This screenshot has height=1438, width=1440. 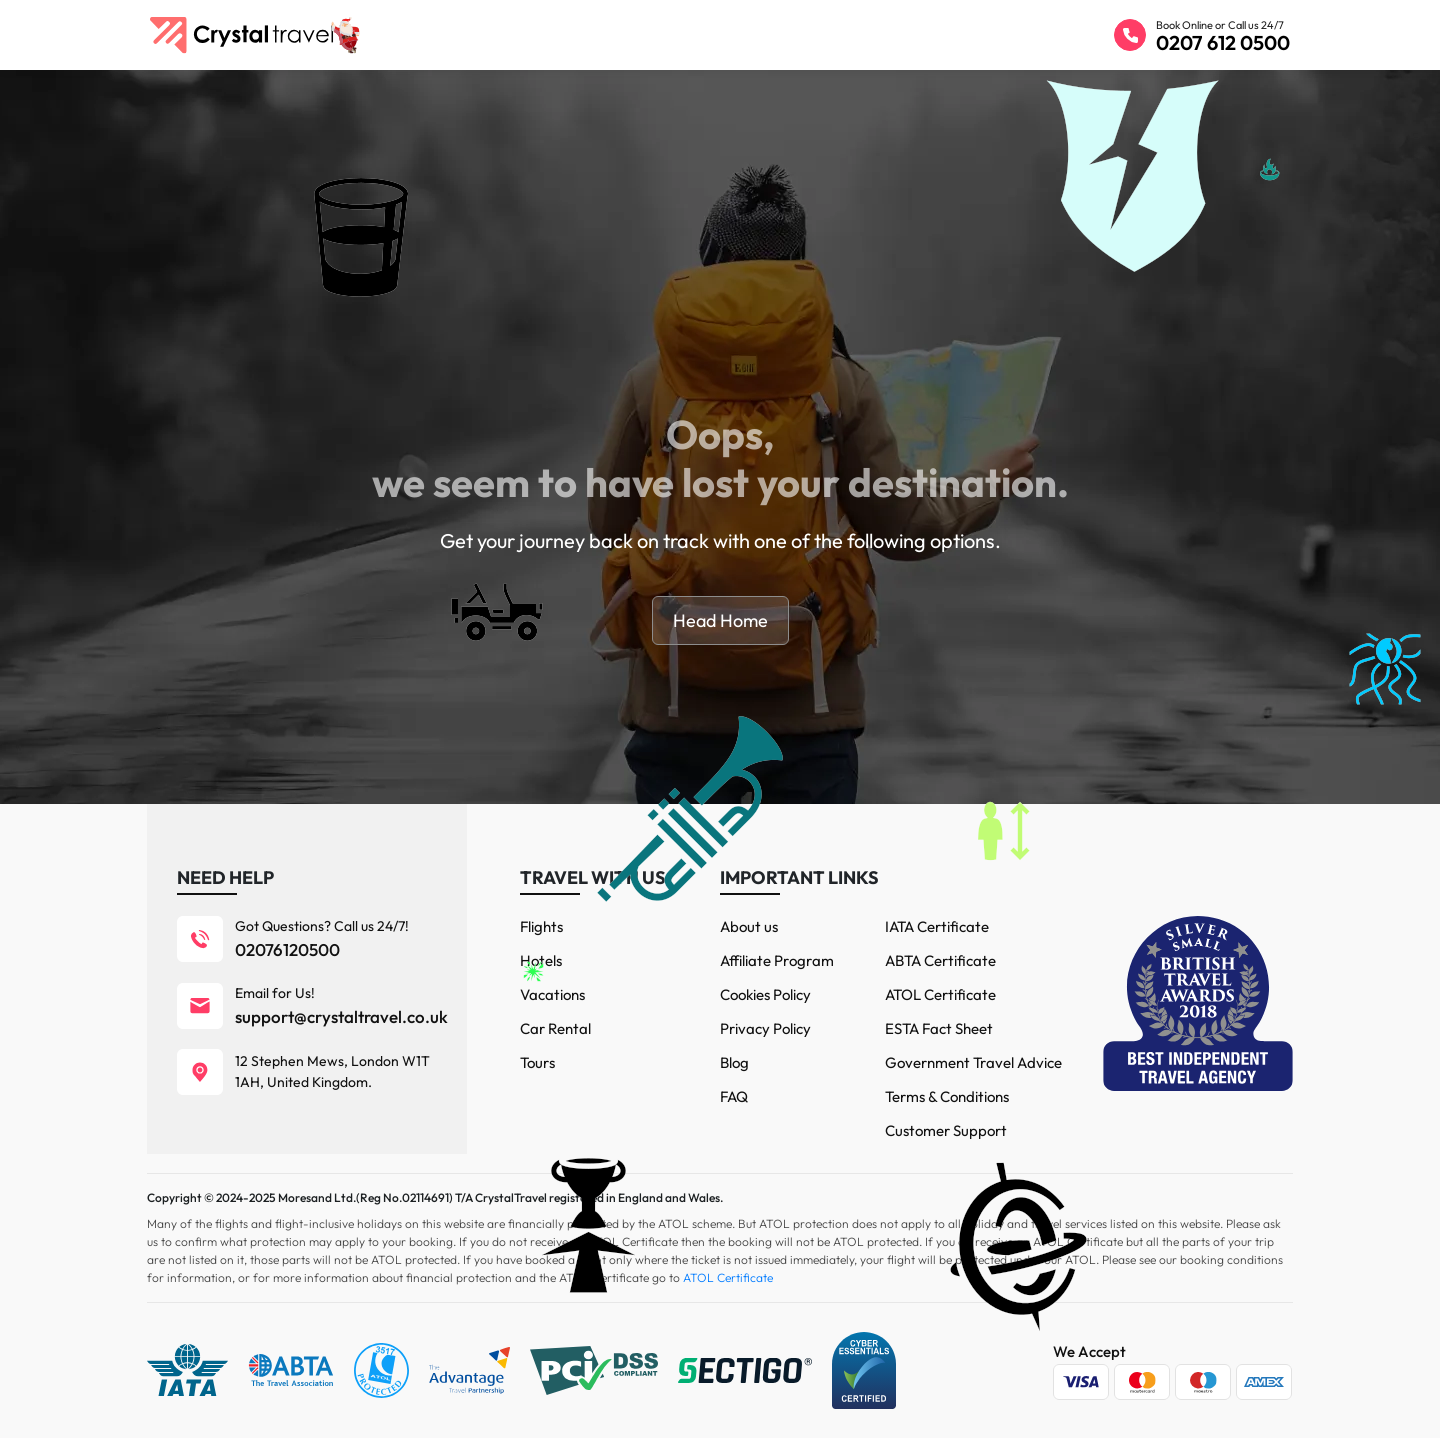 What do you see at coordinates (588, 1225) in the screenshot?
I see `view achievement goals` at bounding box center [588, 1225].